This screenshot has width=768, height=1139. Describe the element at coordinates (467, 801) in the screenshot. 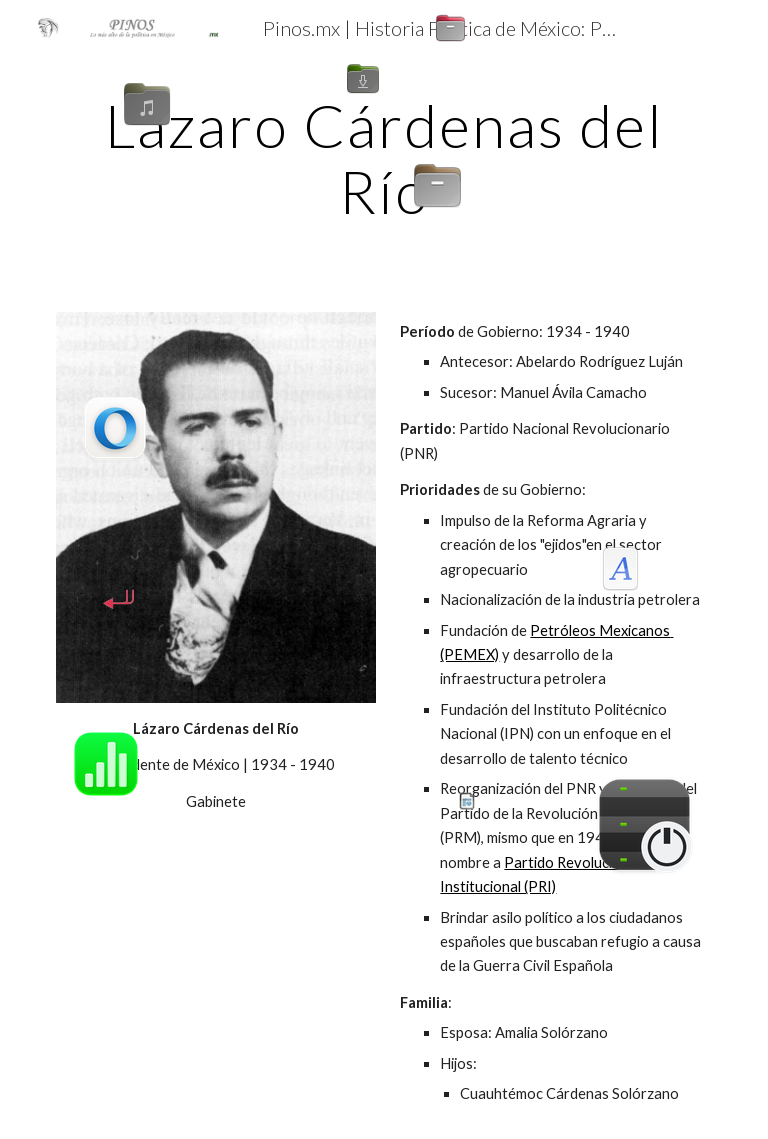

I see `a libreoffice web document file` at that location.